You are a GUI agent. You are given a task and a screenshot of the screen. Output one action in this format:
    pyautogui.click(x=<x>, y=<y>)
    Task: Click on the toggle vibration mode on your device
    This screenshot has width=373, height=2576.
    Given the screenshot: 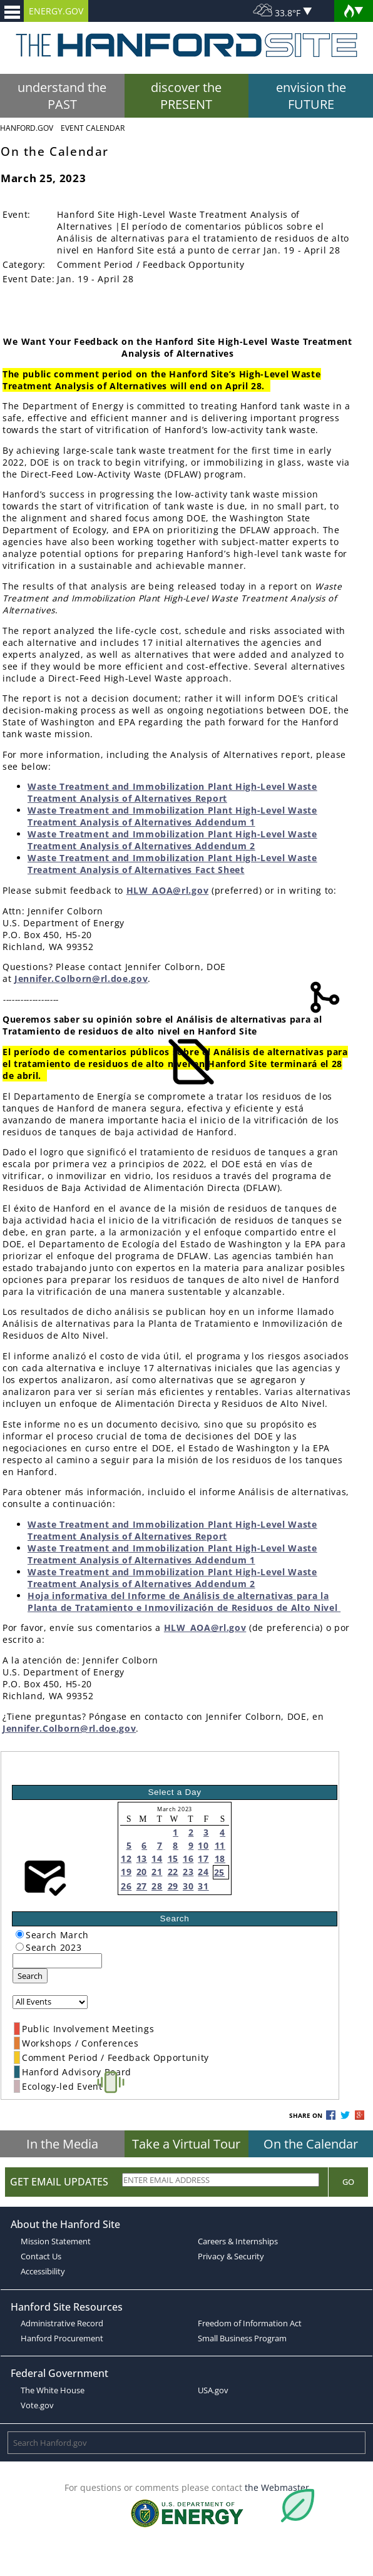 What is the action you would take?
    pyautogui.click(x=111, y=2082)
    